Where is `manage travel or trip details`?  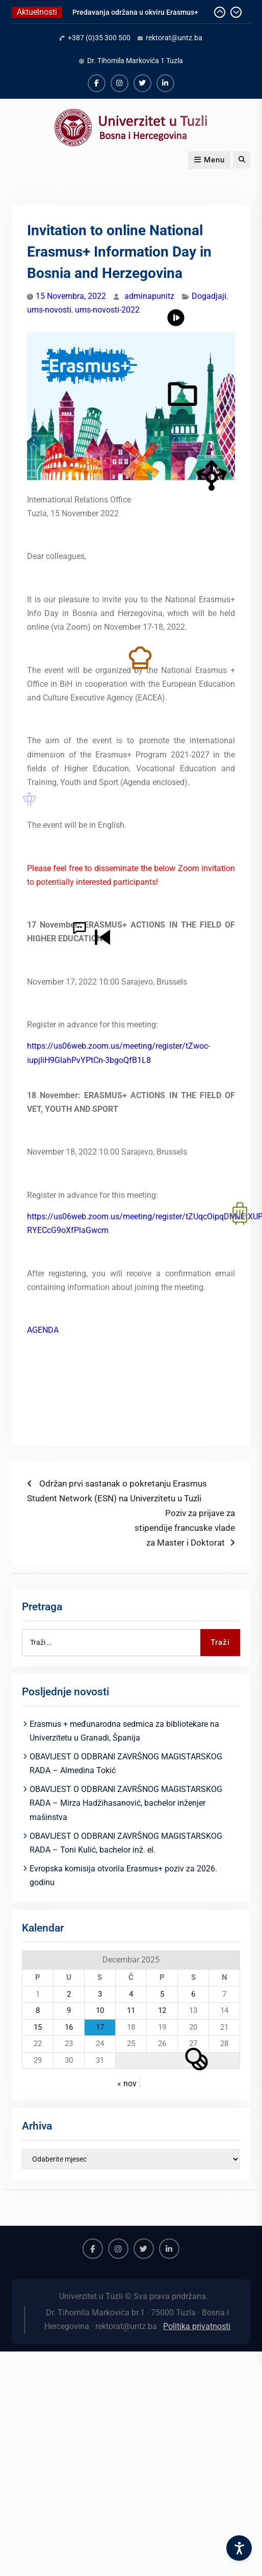 manage travel or trip details is located at coordinates (240, 1214).